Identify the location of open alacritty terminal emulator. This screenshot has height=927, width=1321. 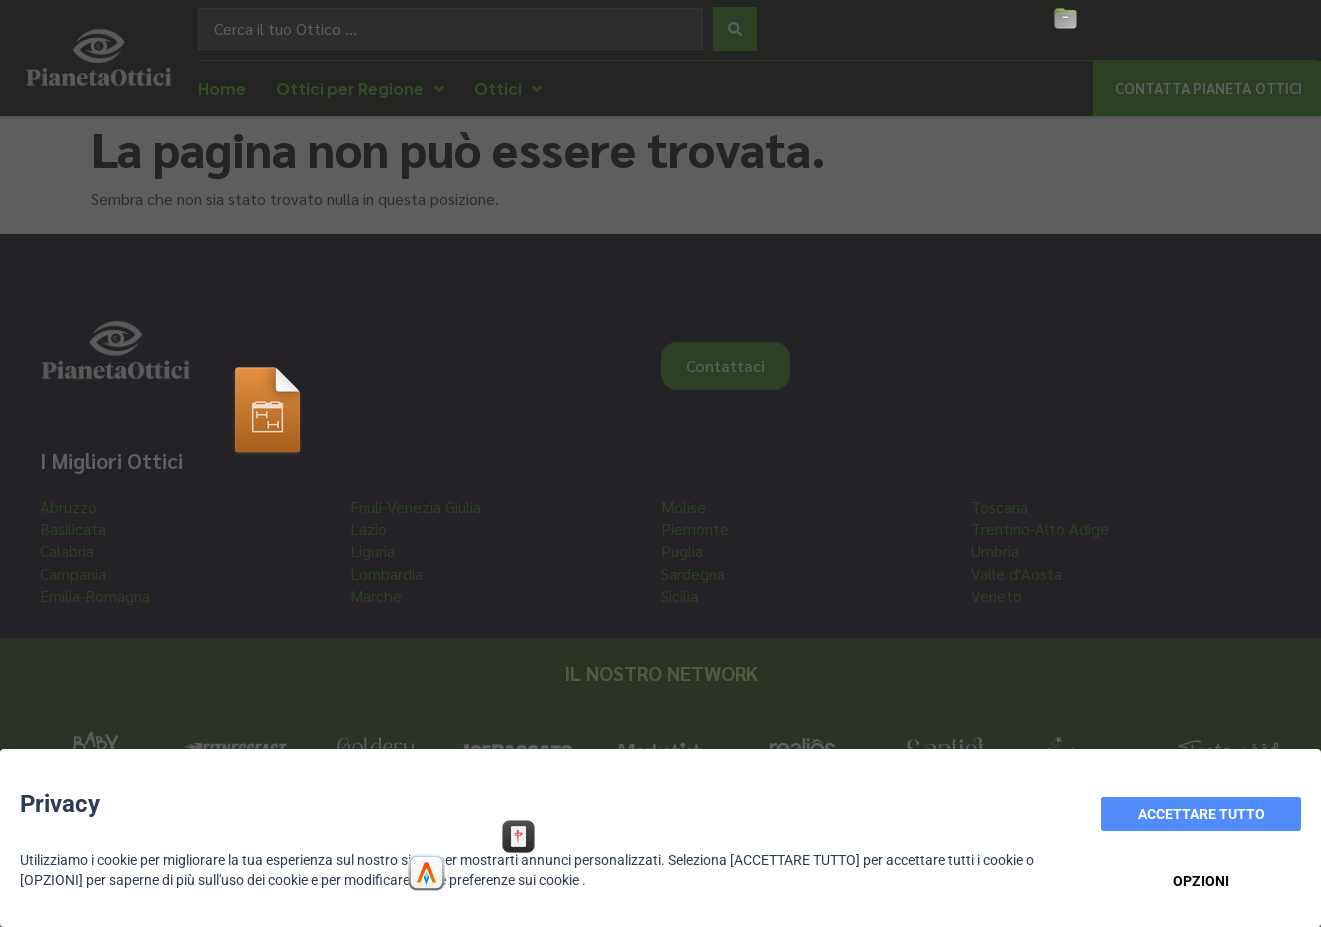
(426, 872).